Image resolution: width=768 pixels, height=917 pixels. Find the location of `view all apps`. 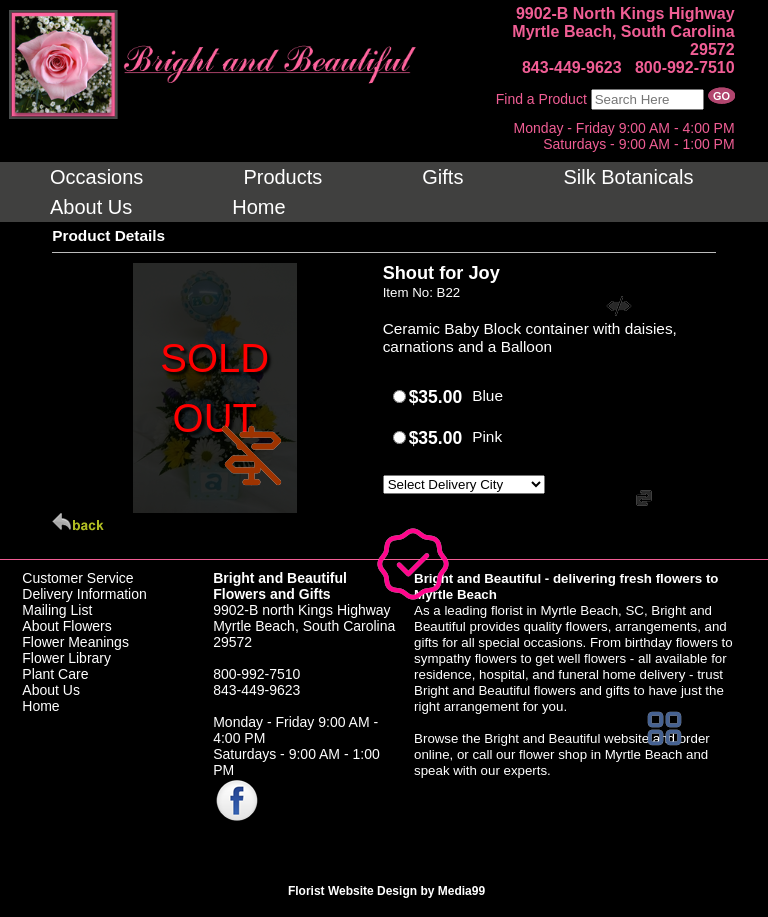

view all apps is located at coordinates (664, 728).